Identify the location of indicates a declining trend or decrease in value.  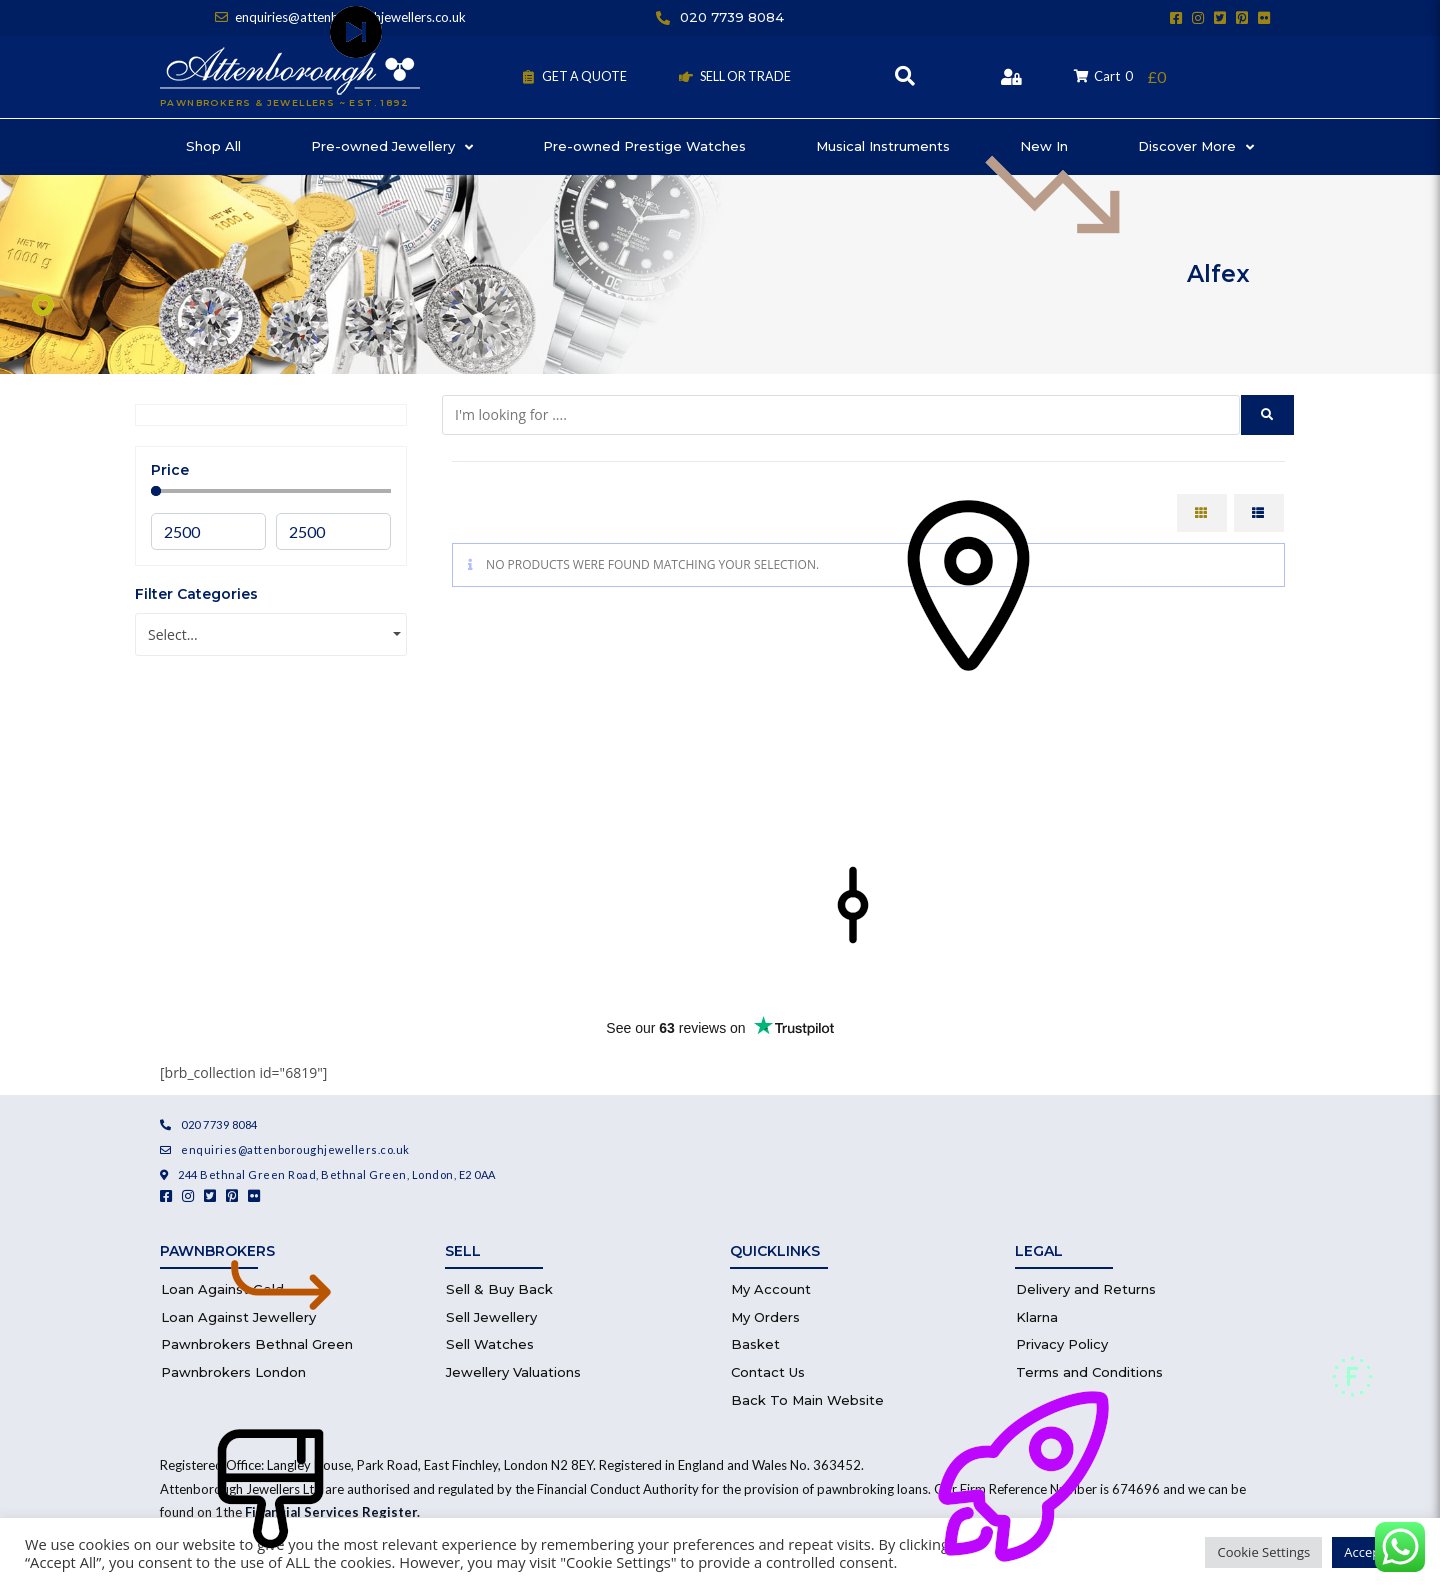
(1053, 195).